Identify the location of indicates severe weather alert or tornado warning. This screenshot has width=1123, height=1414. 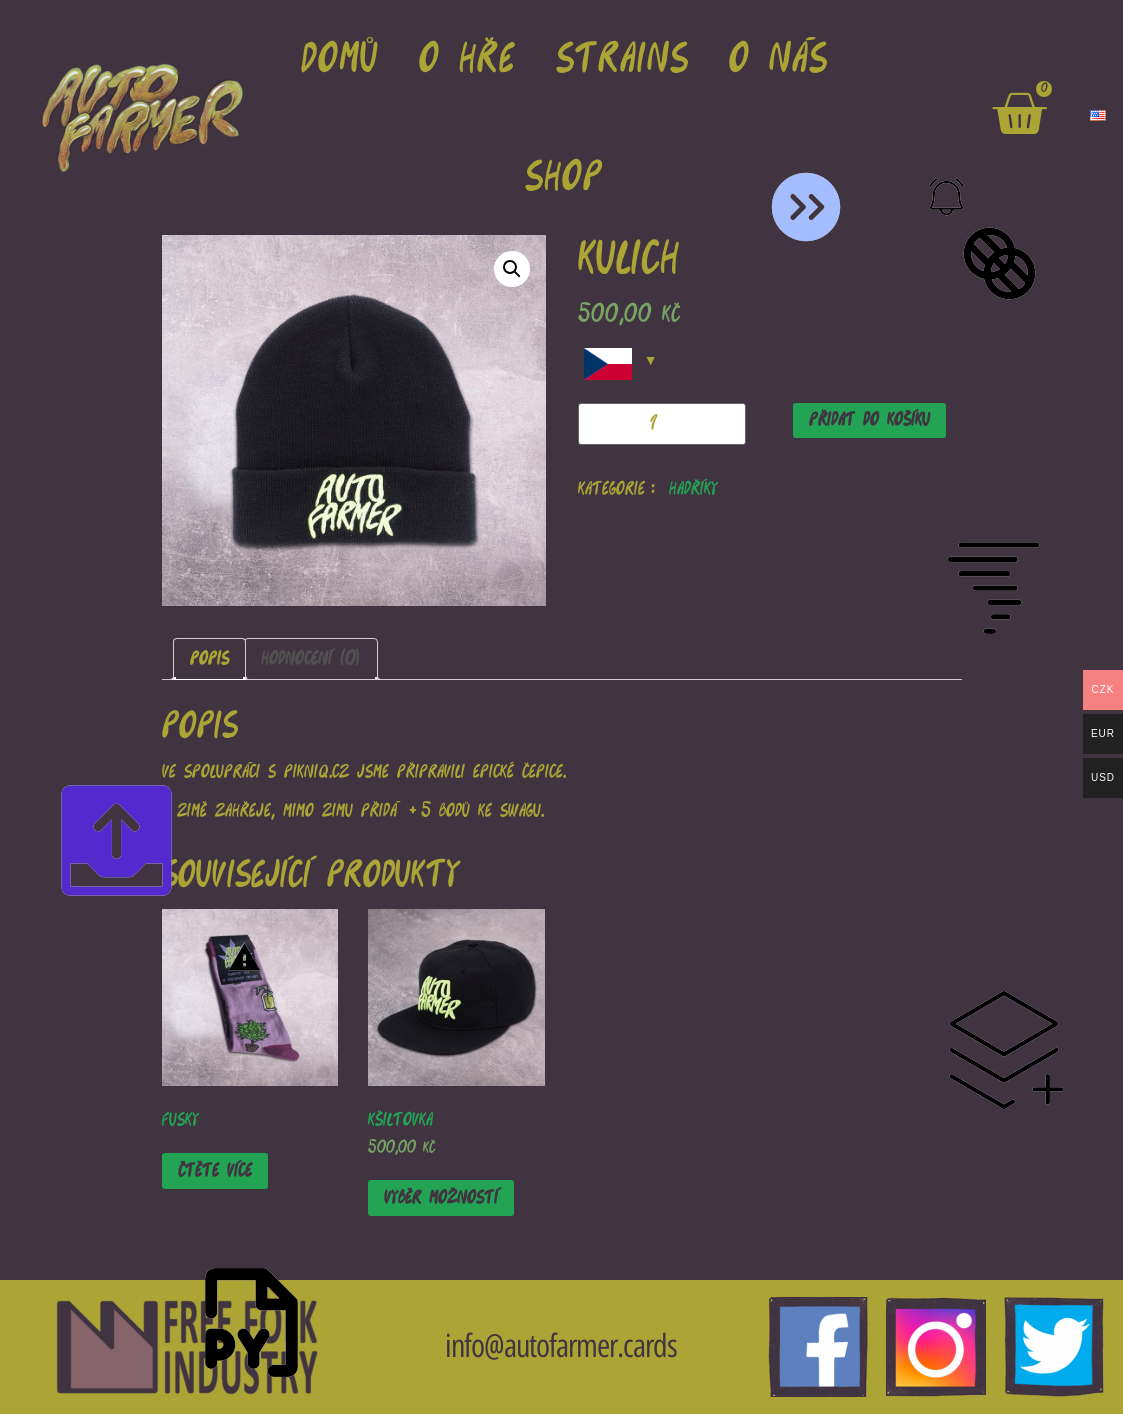
(993, 584).